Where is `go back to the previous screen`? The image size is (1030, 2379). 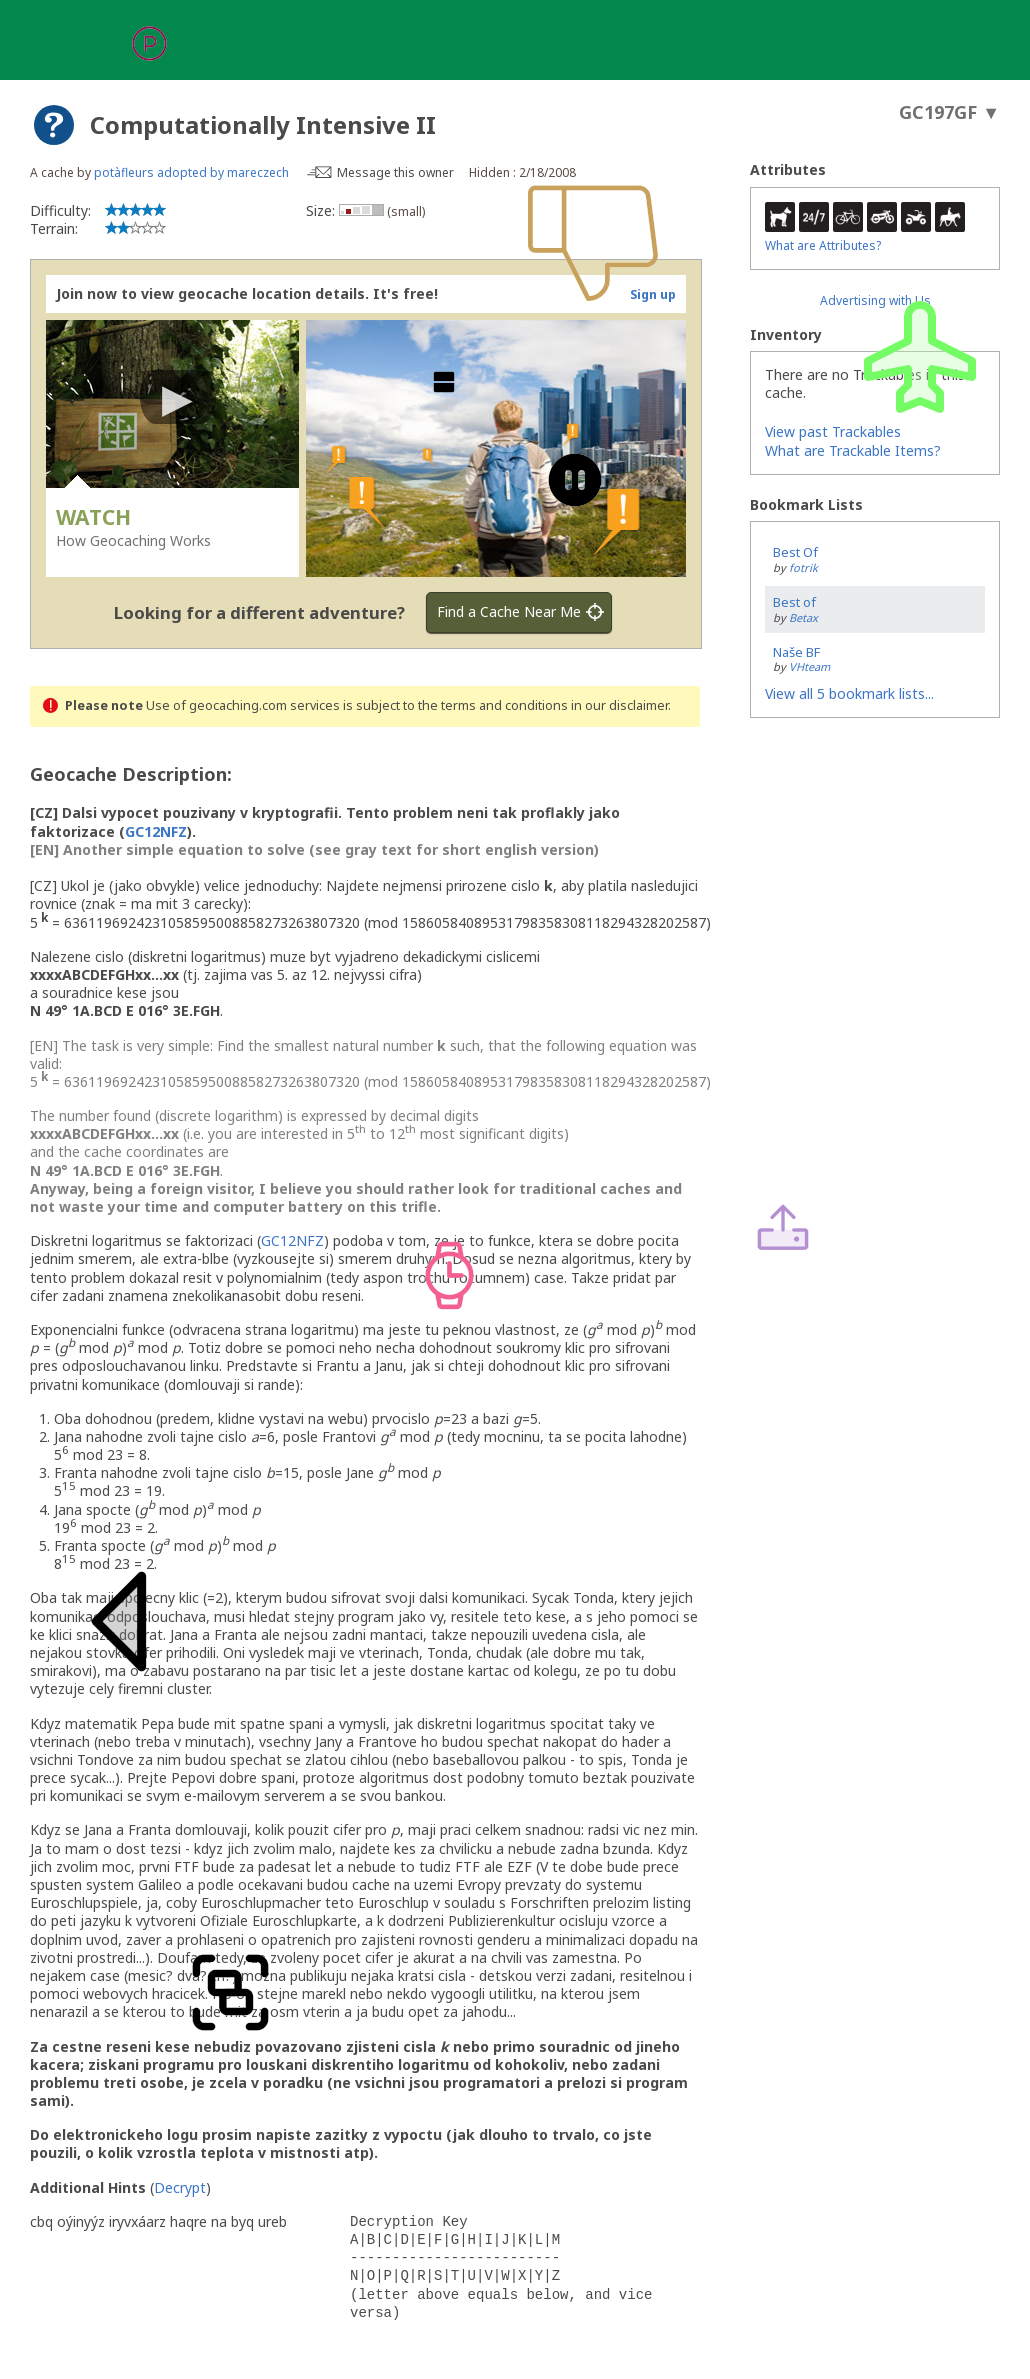
go back to the previous screen is located at coordinates (123, 1621).